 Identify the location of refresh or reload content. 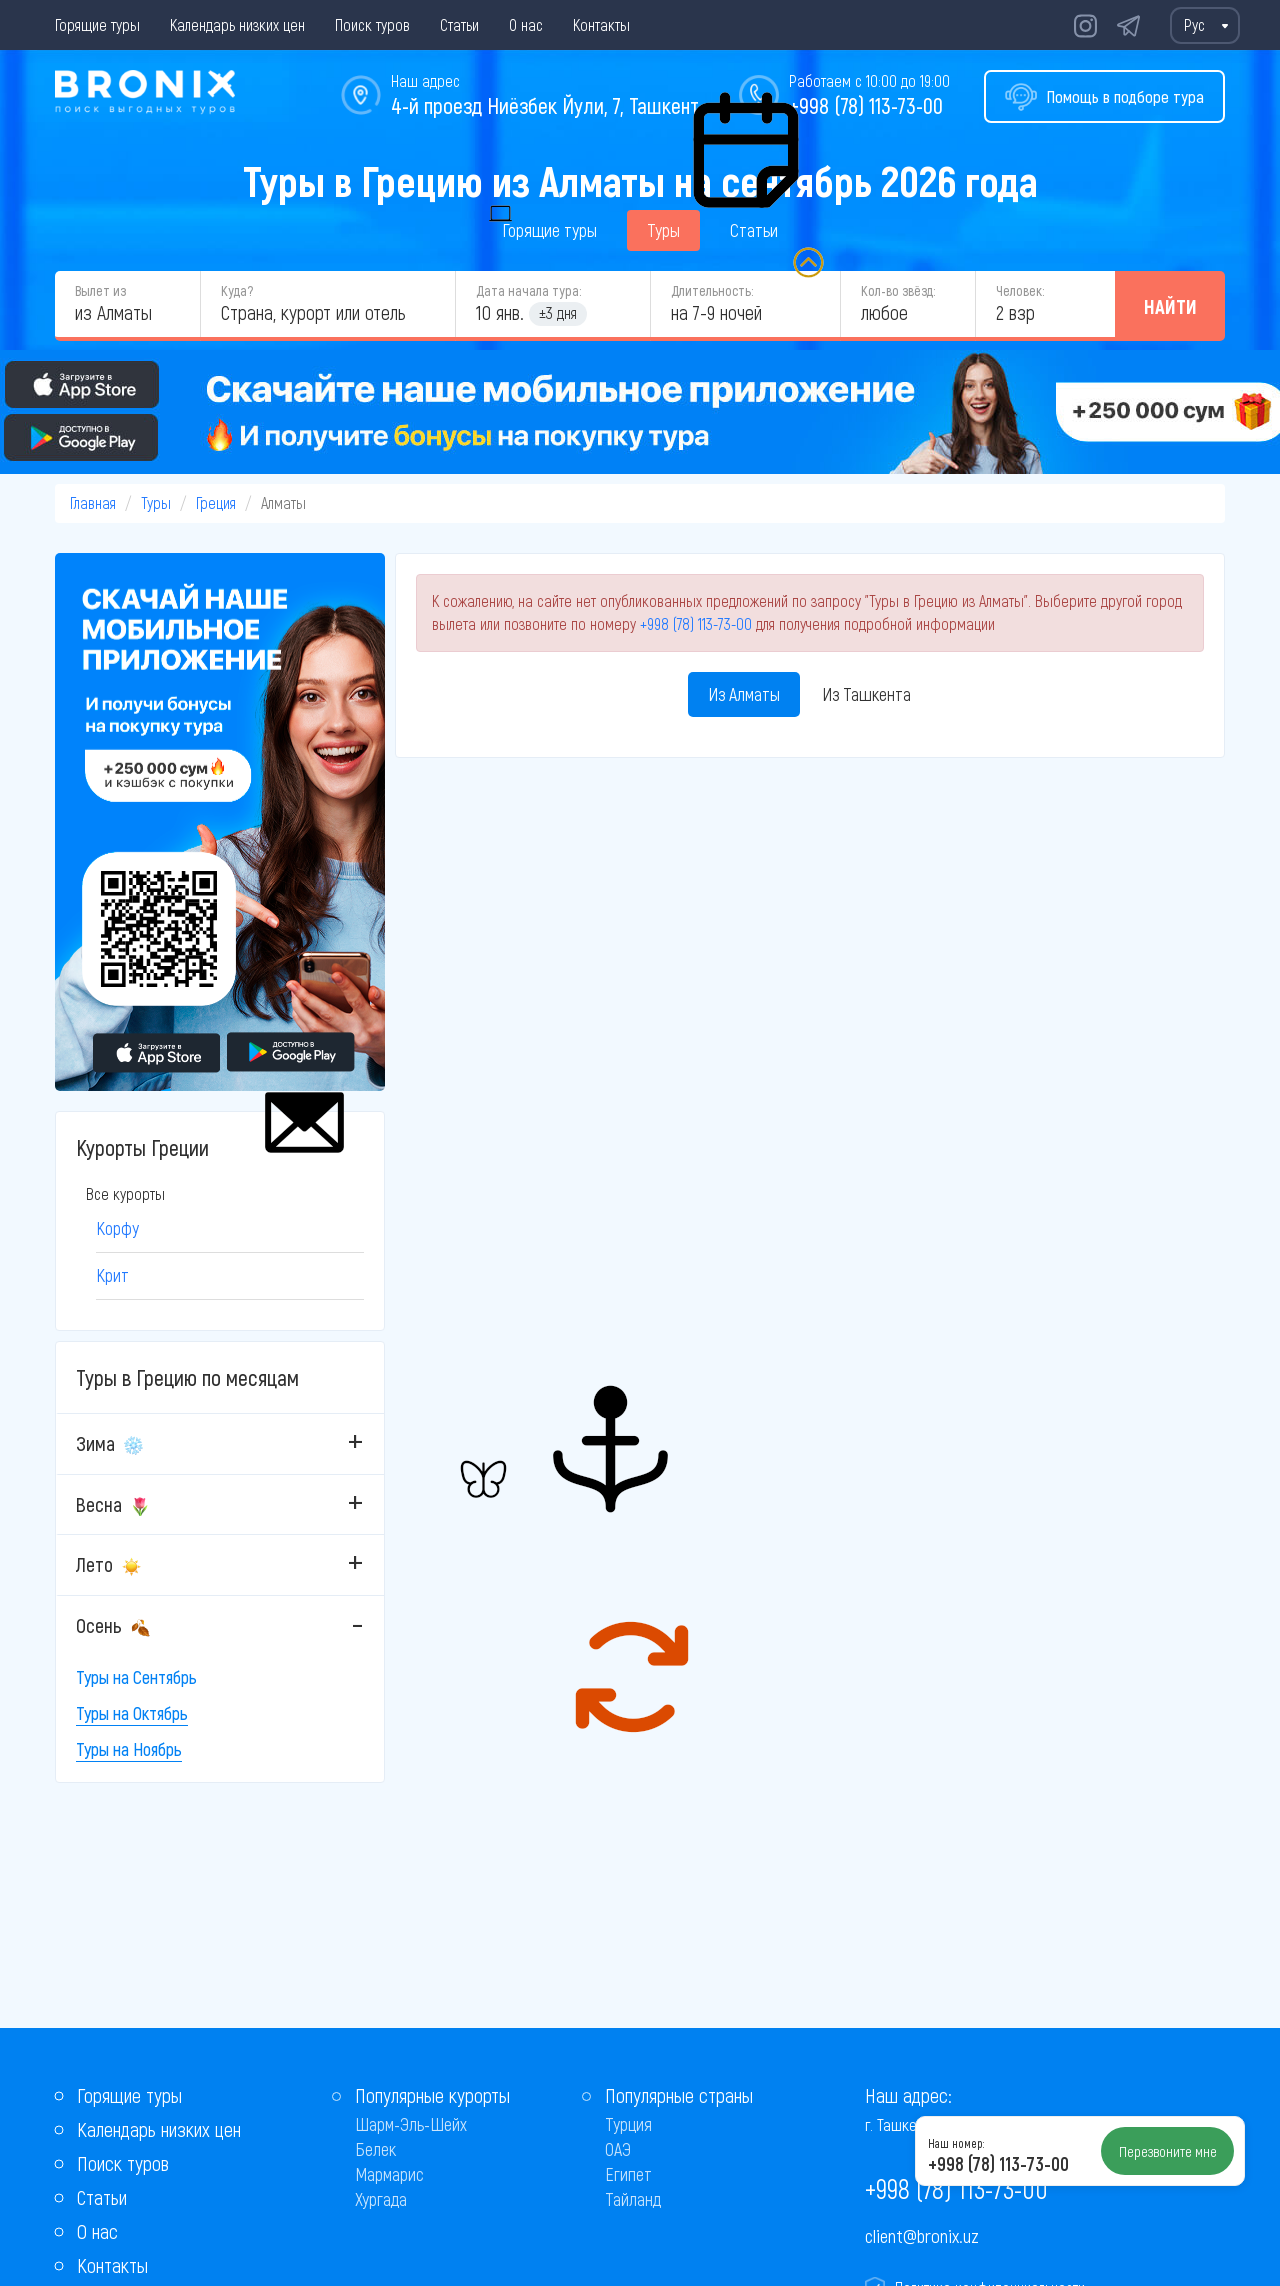
(632, 1677).